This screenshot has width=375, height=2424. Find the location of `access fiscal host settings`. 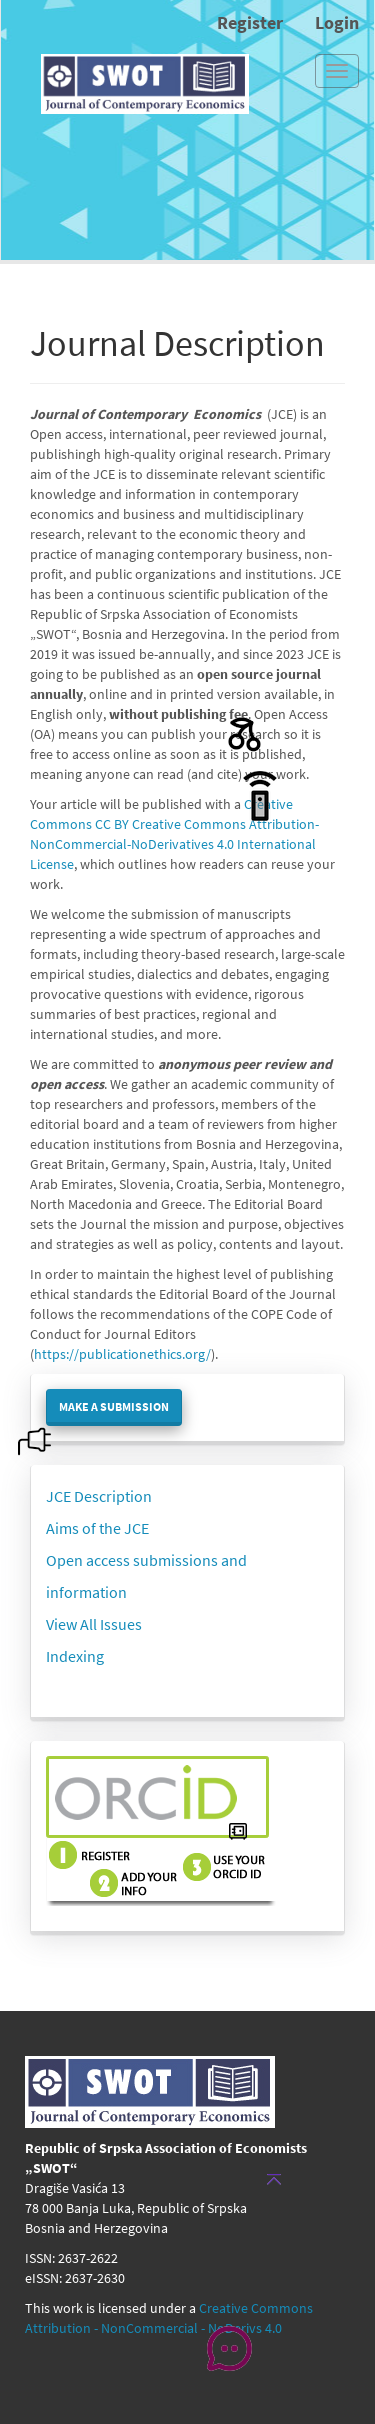

access fiscal host settings is located at coordinates (238, 1832).